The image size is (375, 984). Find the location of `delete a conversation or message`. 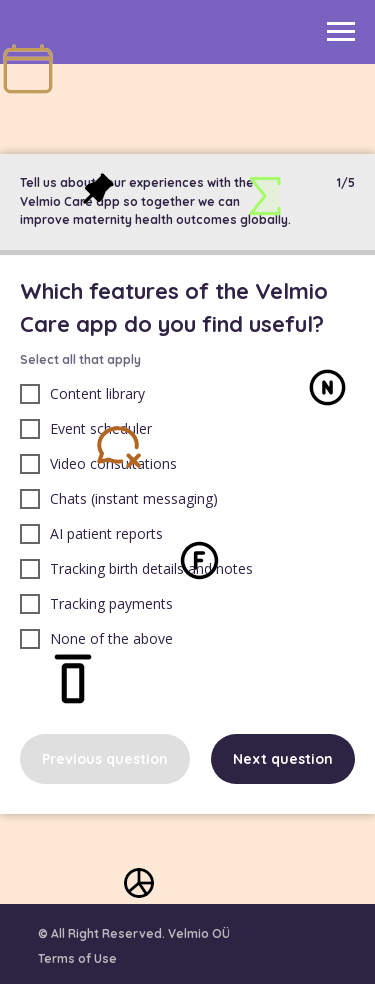

delete a conversation or message is located at coordinates (118, 445).